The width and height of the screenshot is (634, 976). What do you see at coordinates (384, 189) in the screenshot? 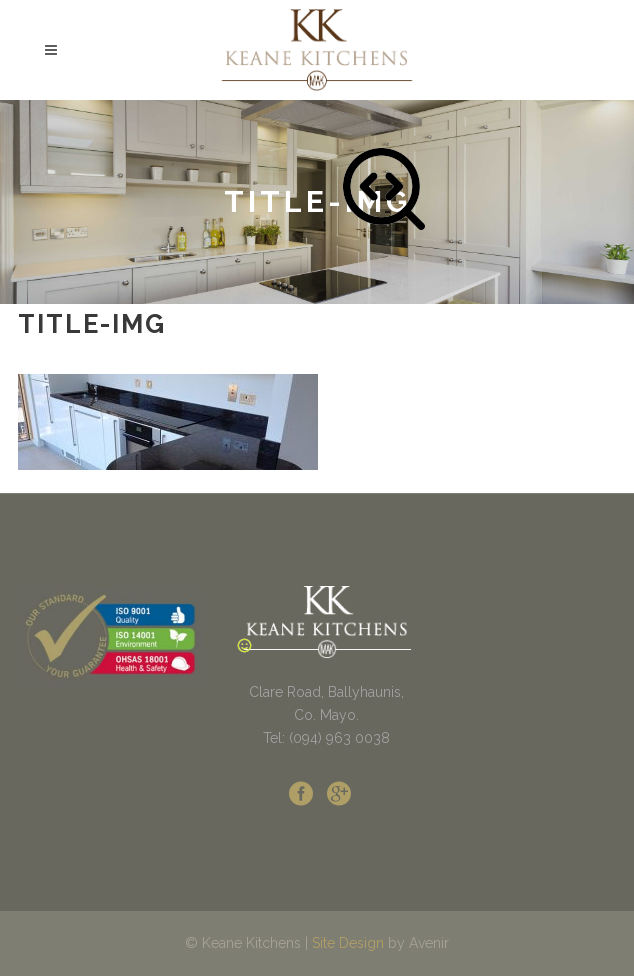
I see `scan or search through code` at bounding box center [384, 189].